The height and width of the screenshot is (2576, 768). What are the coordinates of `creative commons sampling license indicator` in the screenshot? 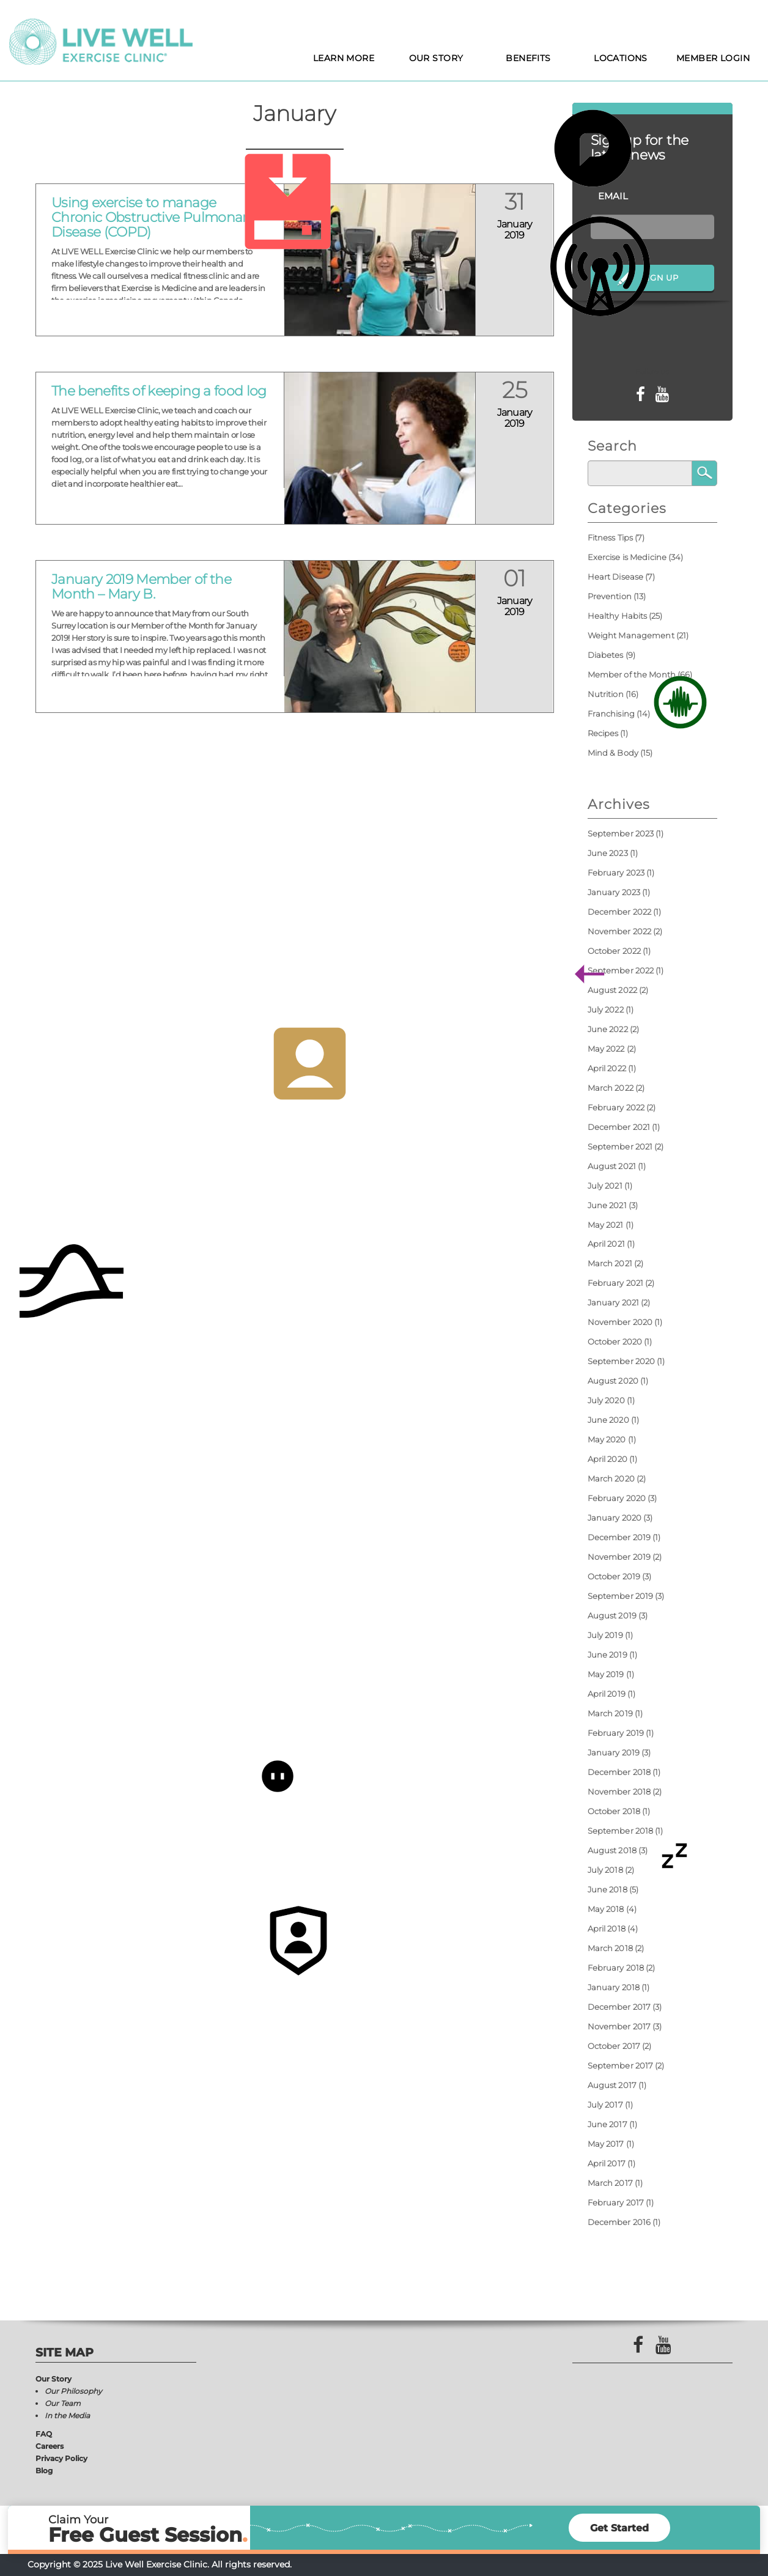 It's located at (680, 702).